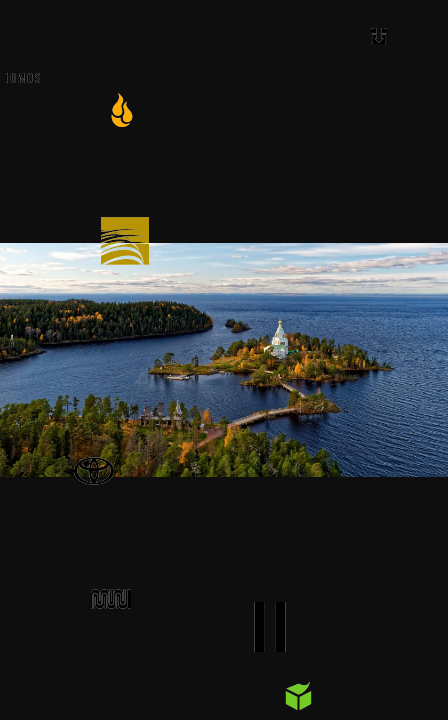 Image resolution: width=448 pixels, height=720 pixels. What do you see at coordinates (125, 241) in the screenshot?
I see `open the Copa Airlines app` at bounding box center [125, 241].